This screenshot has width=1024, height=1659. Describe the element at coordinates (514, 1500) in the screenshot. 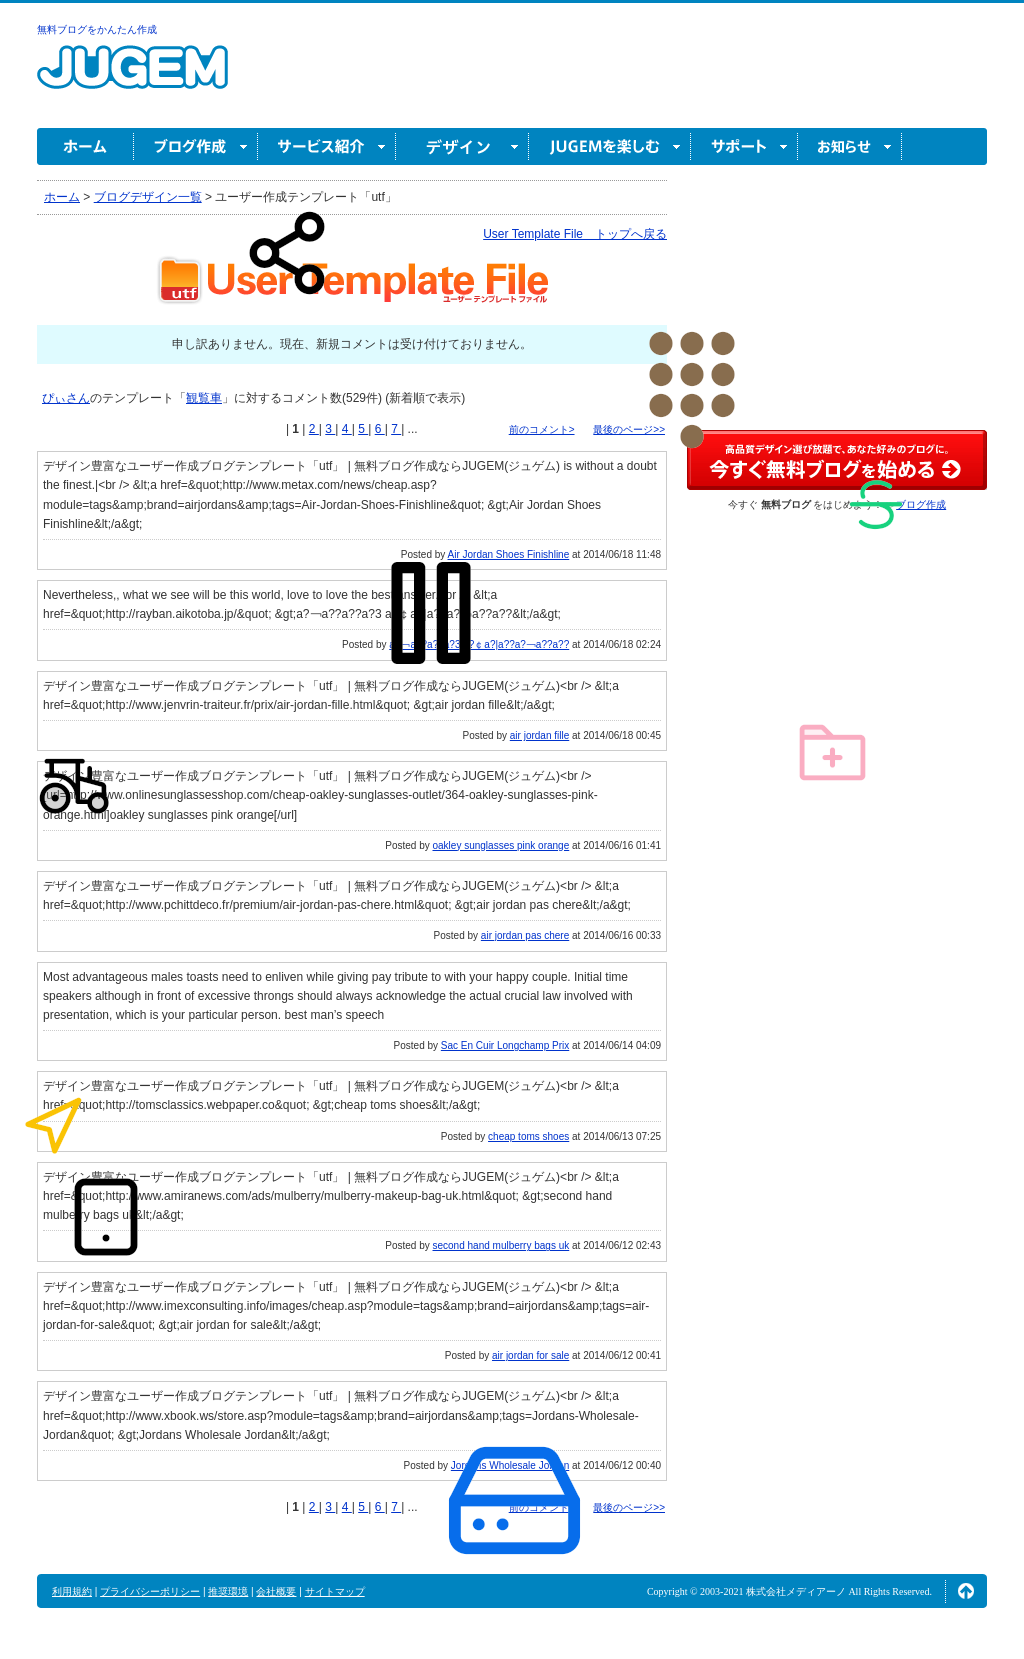

I see `access local storage or hard drive` at that location.